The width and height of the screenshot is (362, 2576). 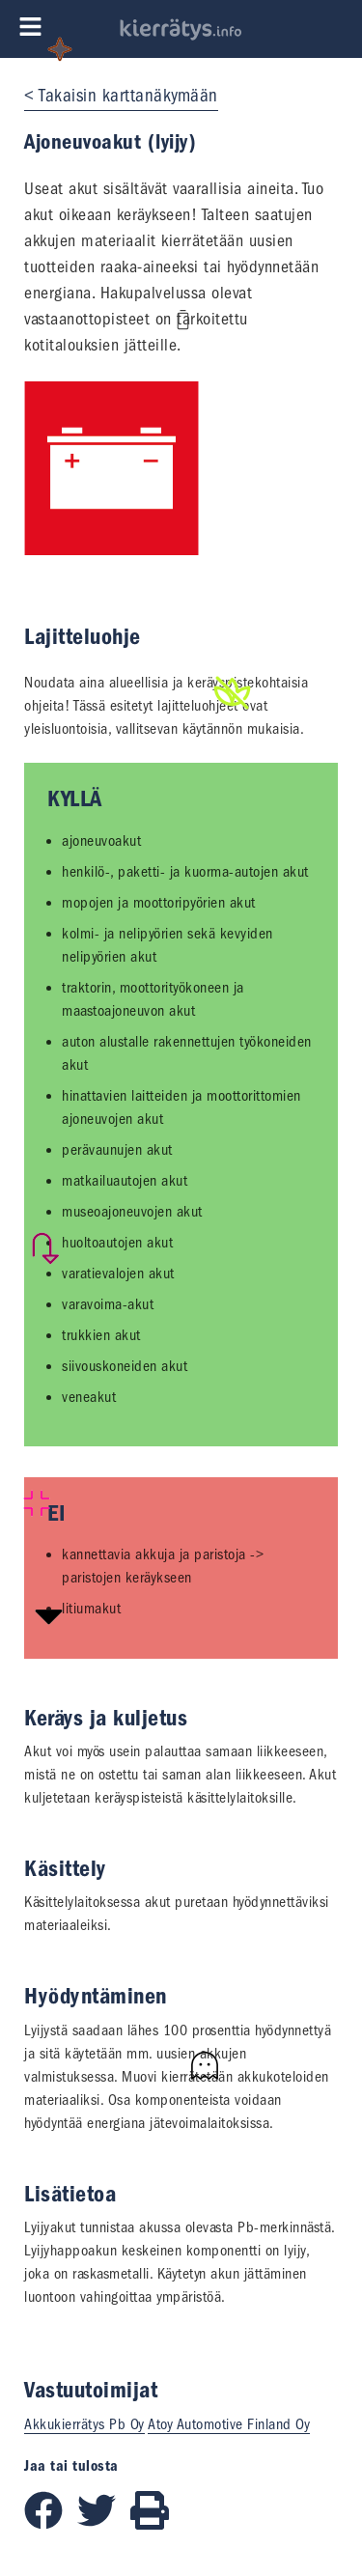 What do you see at coordinates (44, 1248) in the screenshot?
I see `redo or repeat last action` at bounding box center [44, 1248].